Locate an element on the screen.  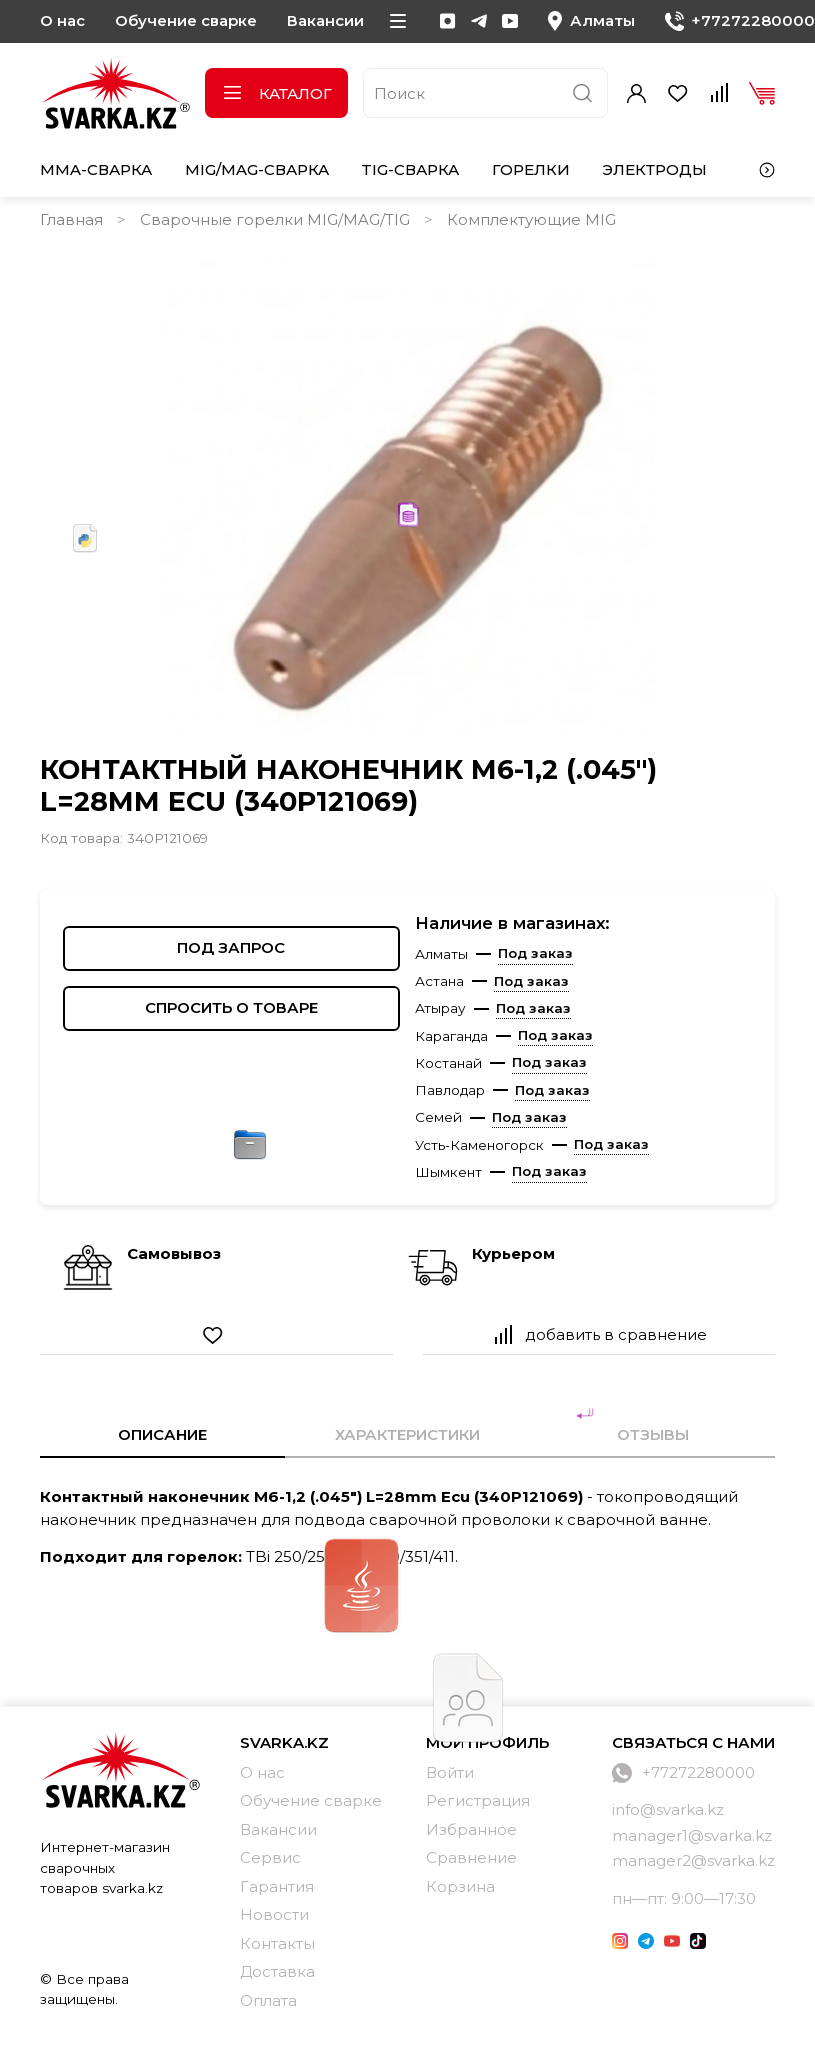
open file manager application is located at coordinates (250, 1144).